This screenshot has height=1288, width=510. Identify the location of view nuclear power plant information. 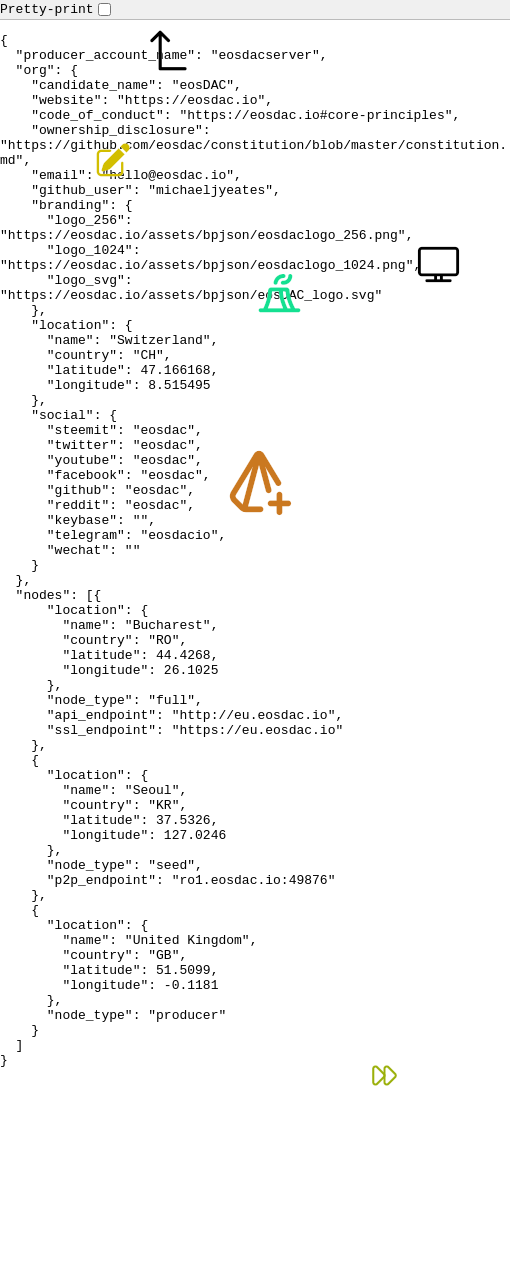
(279, 295).